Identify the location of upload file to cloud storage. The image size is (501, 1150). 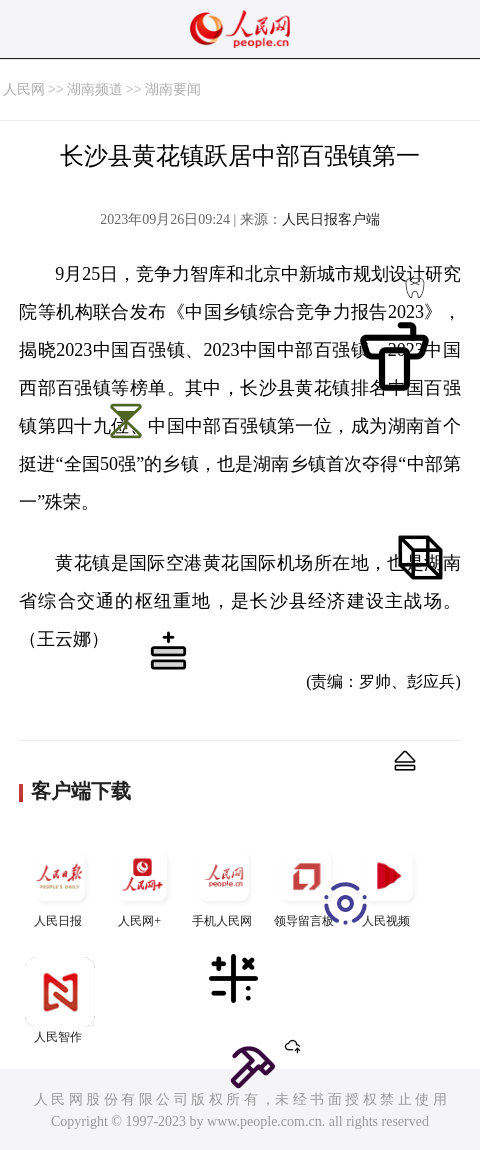
(292, 1045).